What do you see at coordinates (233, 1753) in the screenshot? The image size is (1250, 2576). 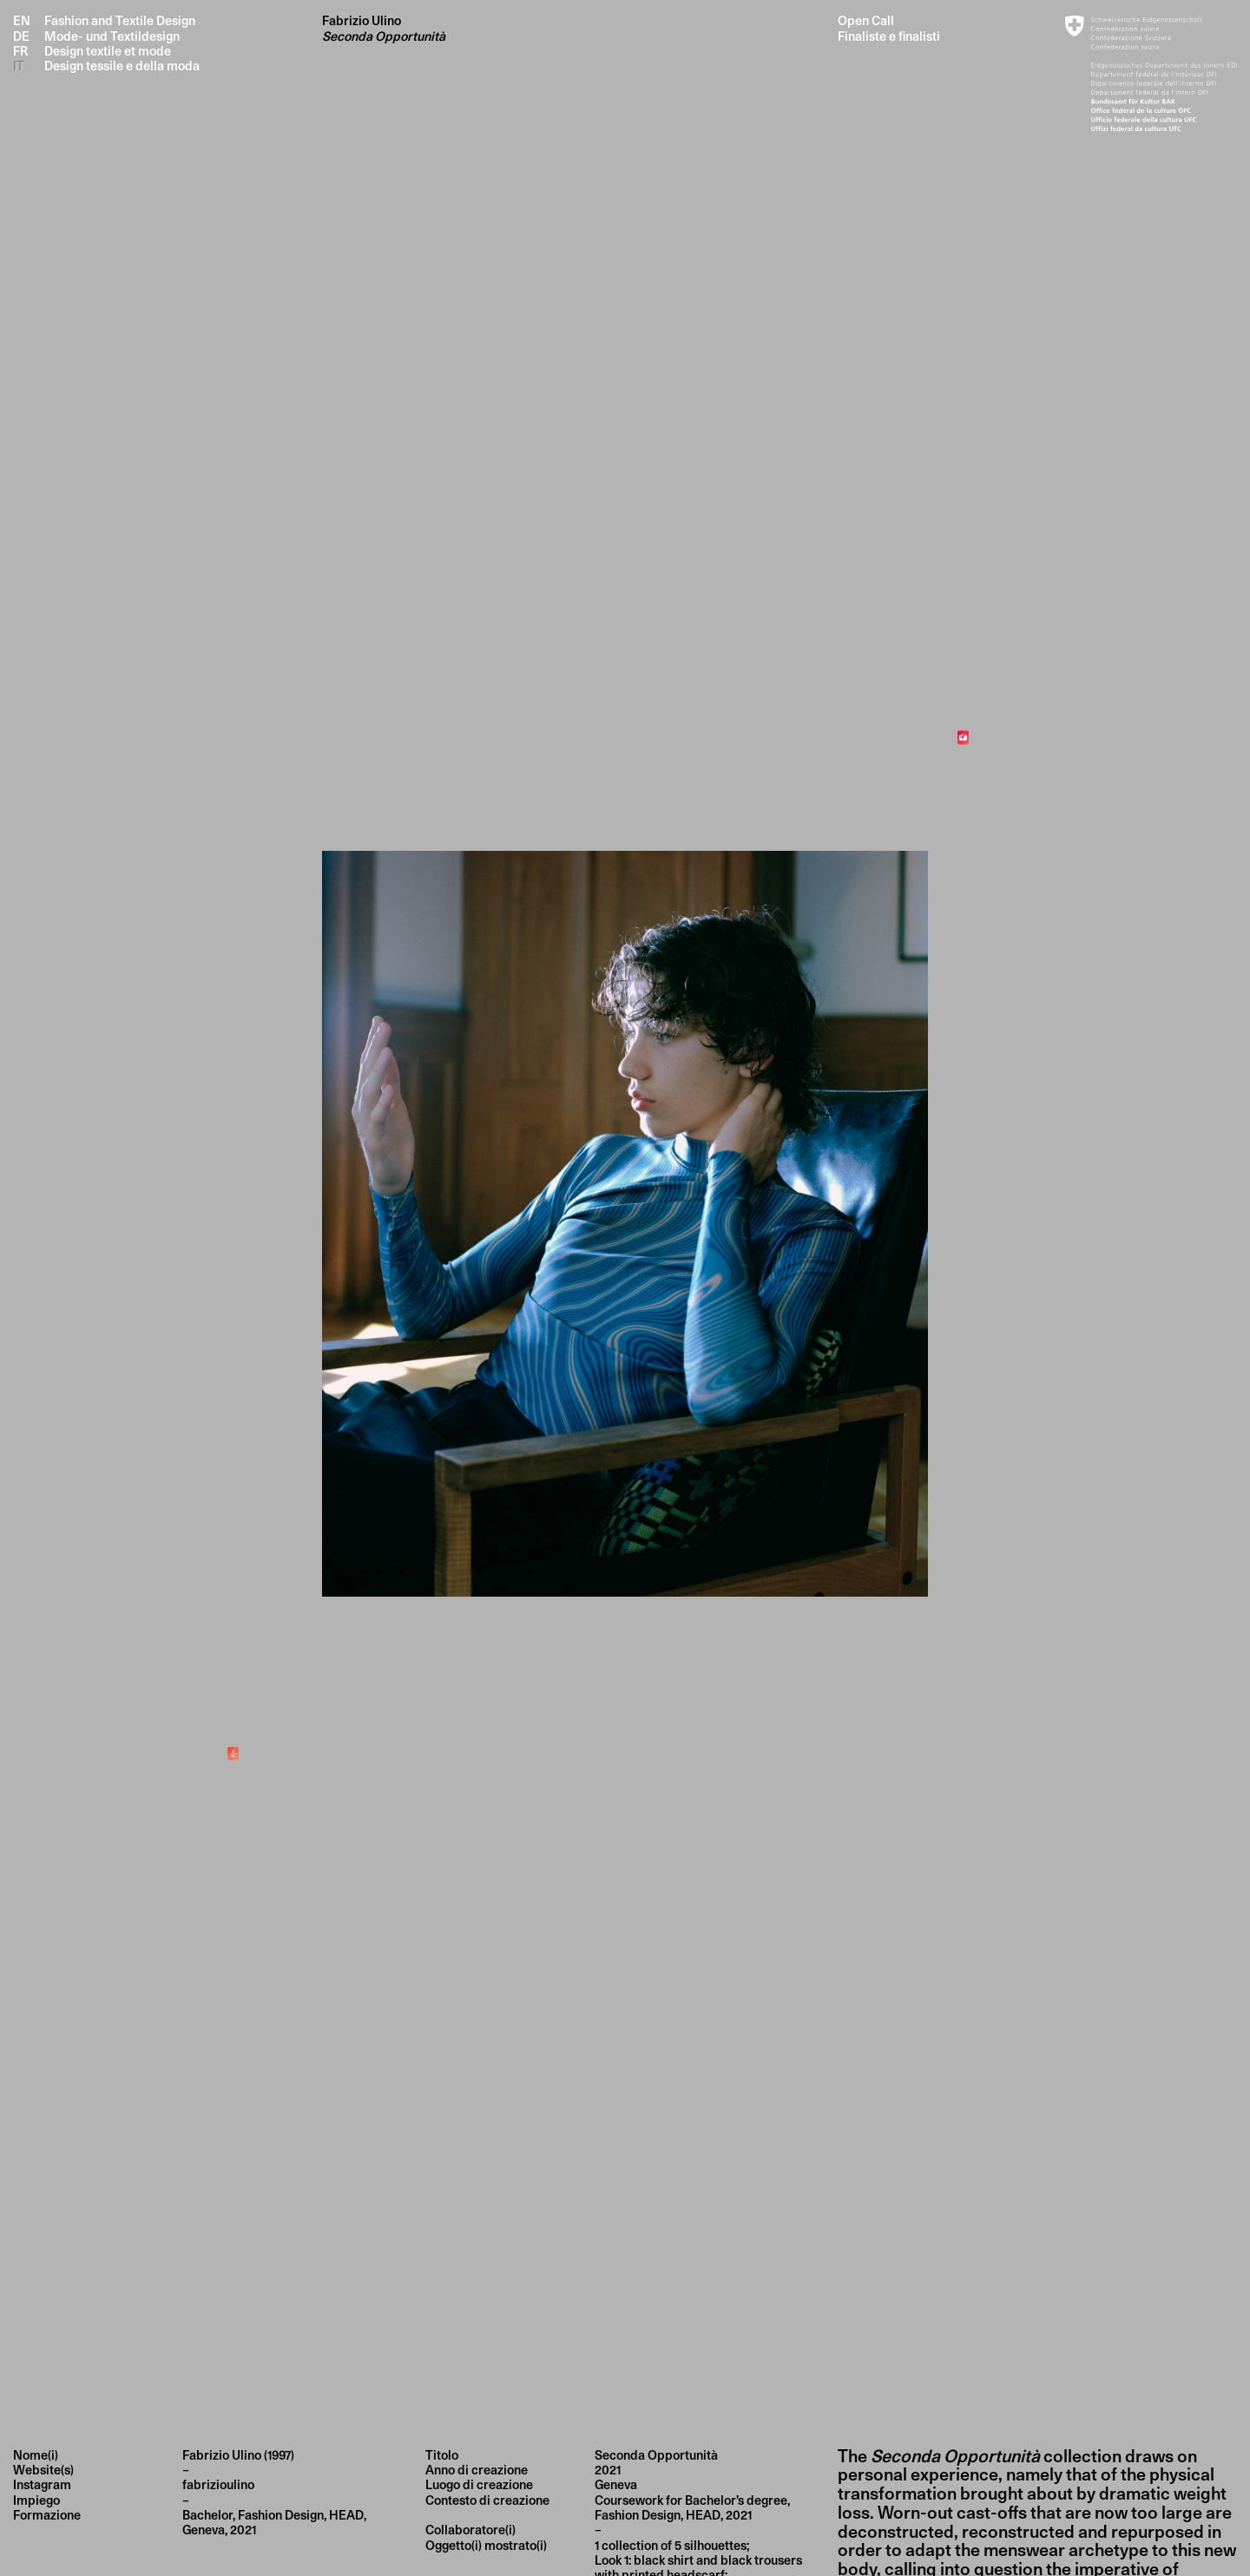 I see `a java source code file` at bounding box center [233, 1753].